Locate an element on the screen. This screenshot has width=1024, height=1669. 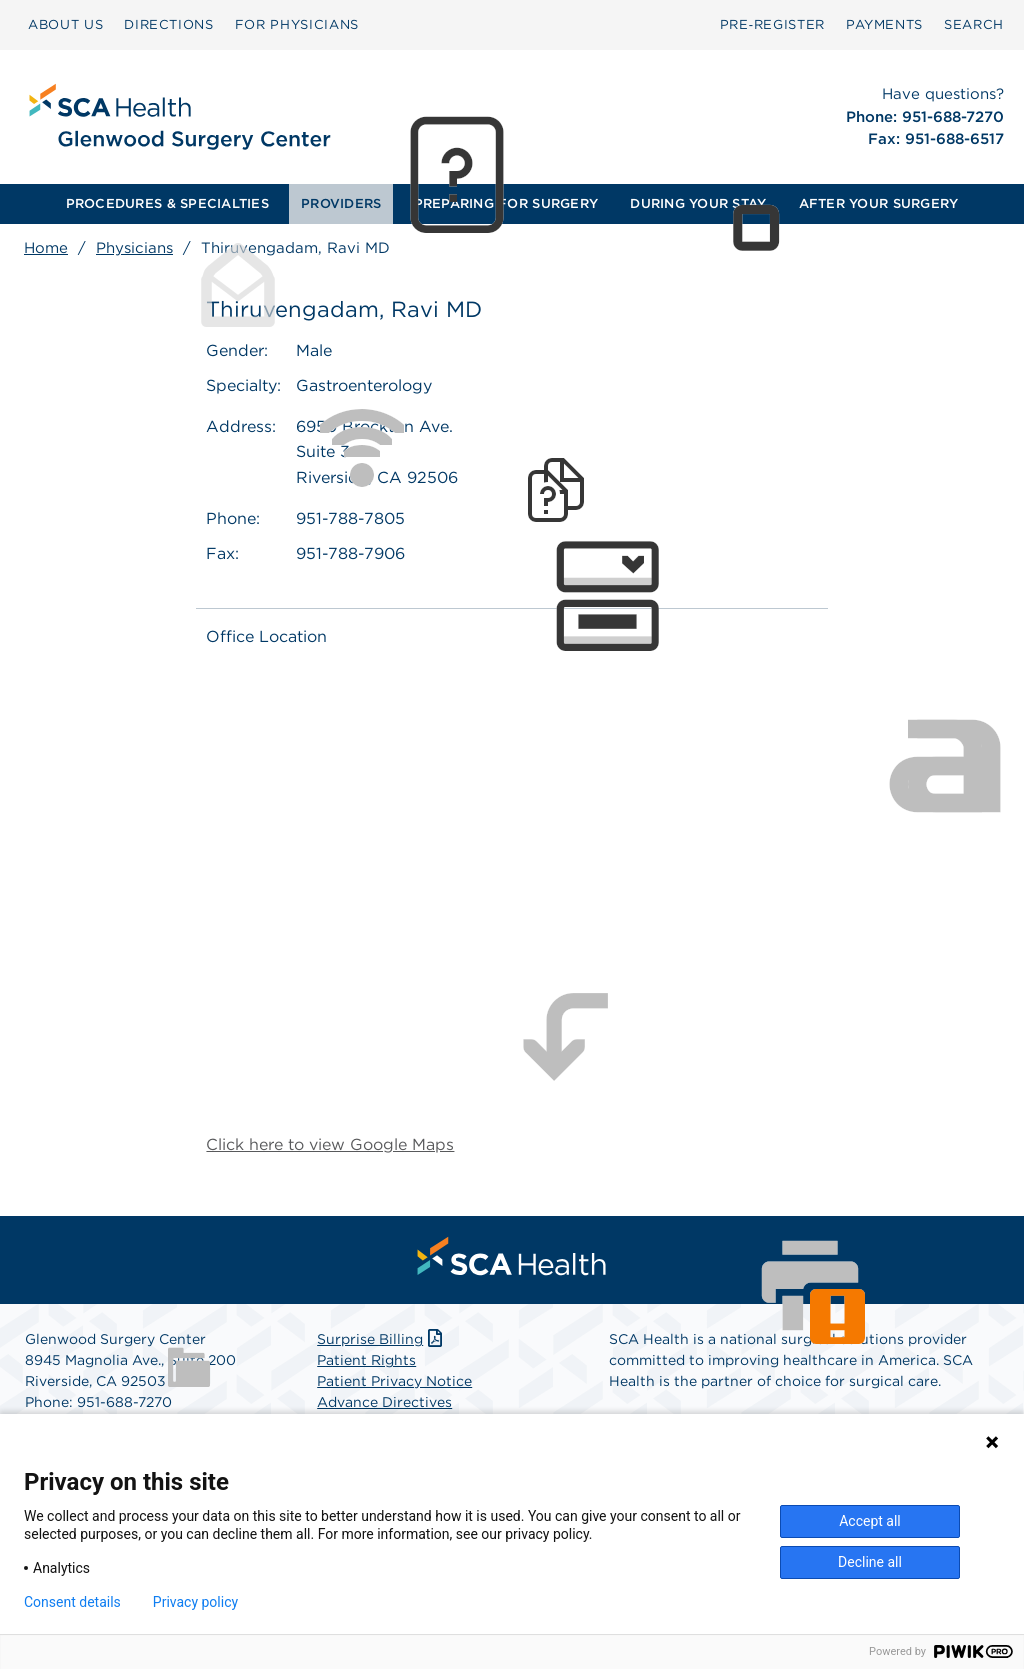
access frequently asked questions is located at coordinates (556, 490).